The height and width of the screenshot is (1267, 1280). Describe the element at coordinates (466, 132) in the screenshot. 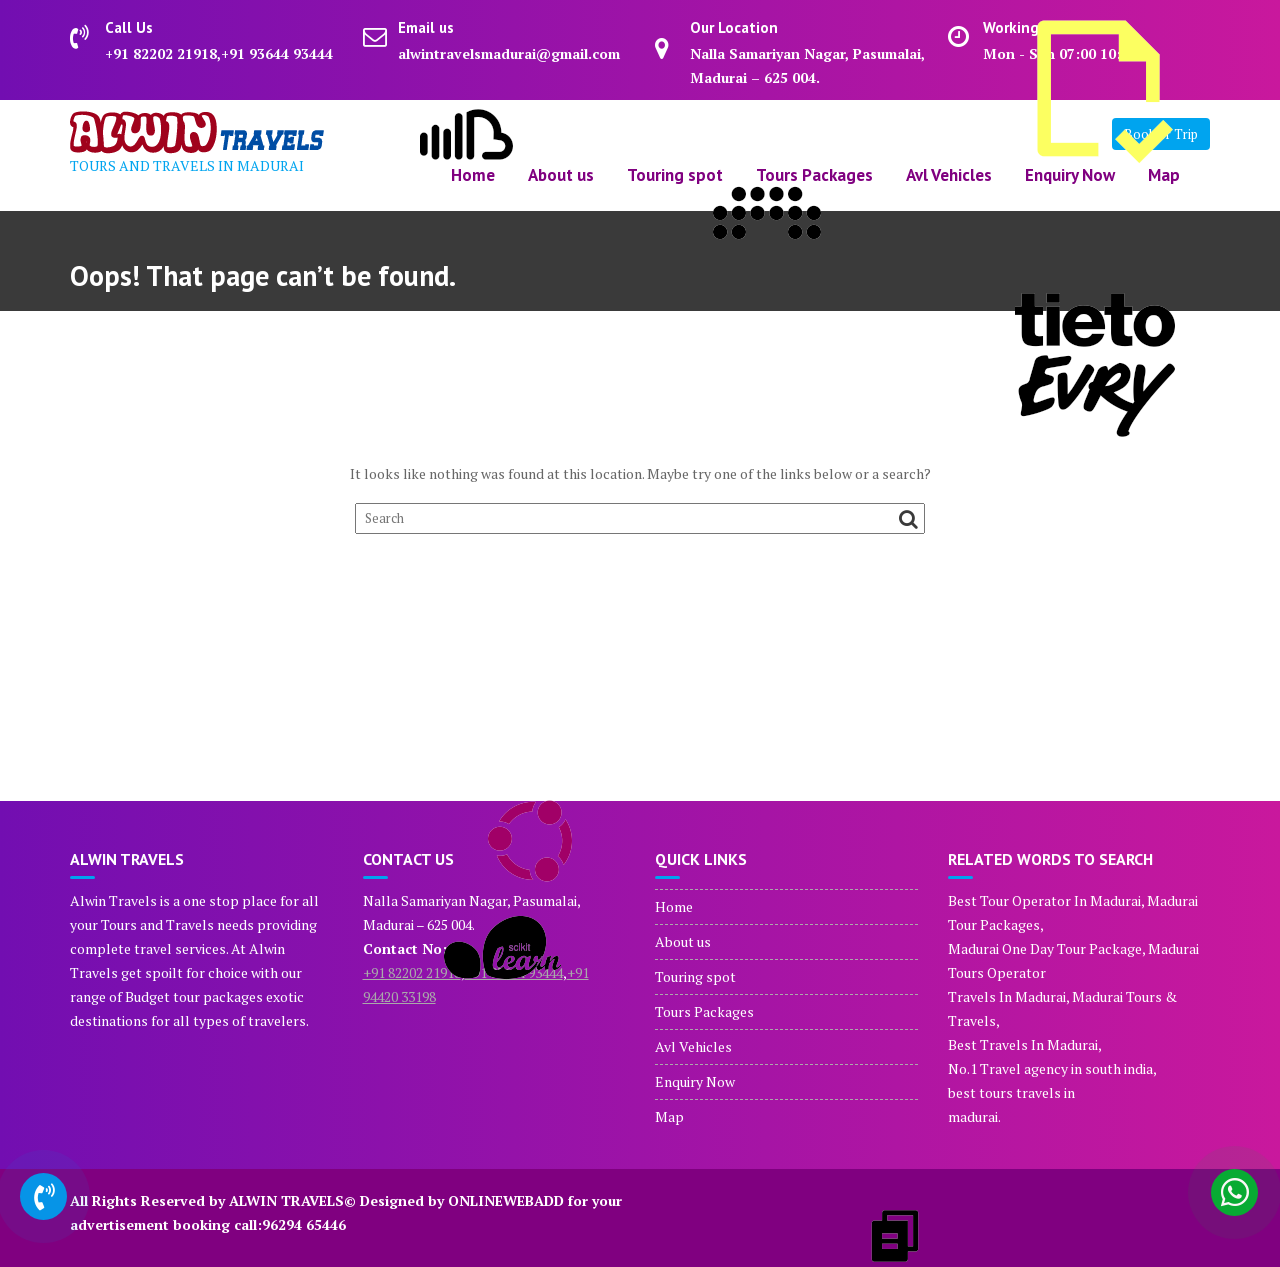

I see `open soundcloud app` at that location.